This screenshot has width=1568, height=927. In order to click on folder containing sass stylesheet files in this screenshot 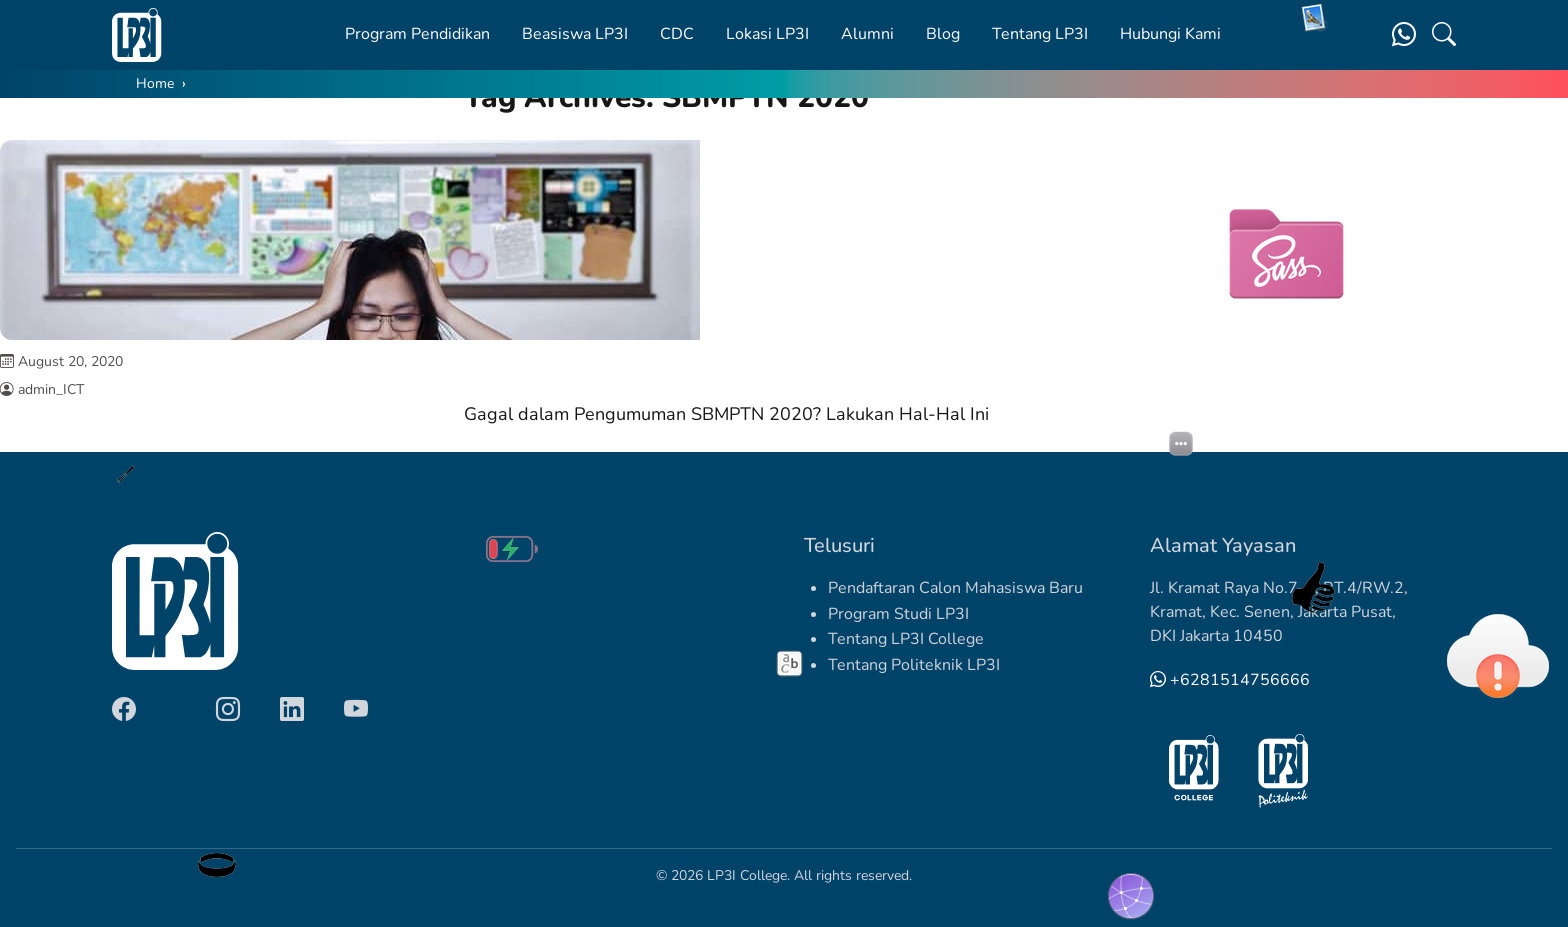, I will do `click(1286, 257)`.